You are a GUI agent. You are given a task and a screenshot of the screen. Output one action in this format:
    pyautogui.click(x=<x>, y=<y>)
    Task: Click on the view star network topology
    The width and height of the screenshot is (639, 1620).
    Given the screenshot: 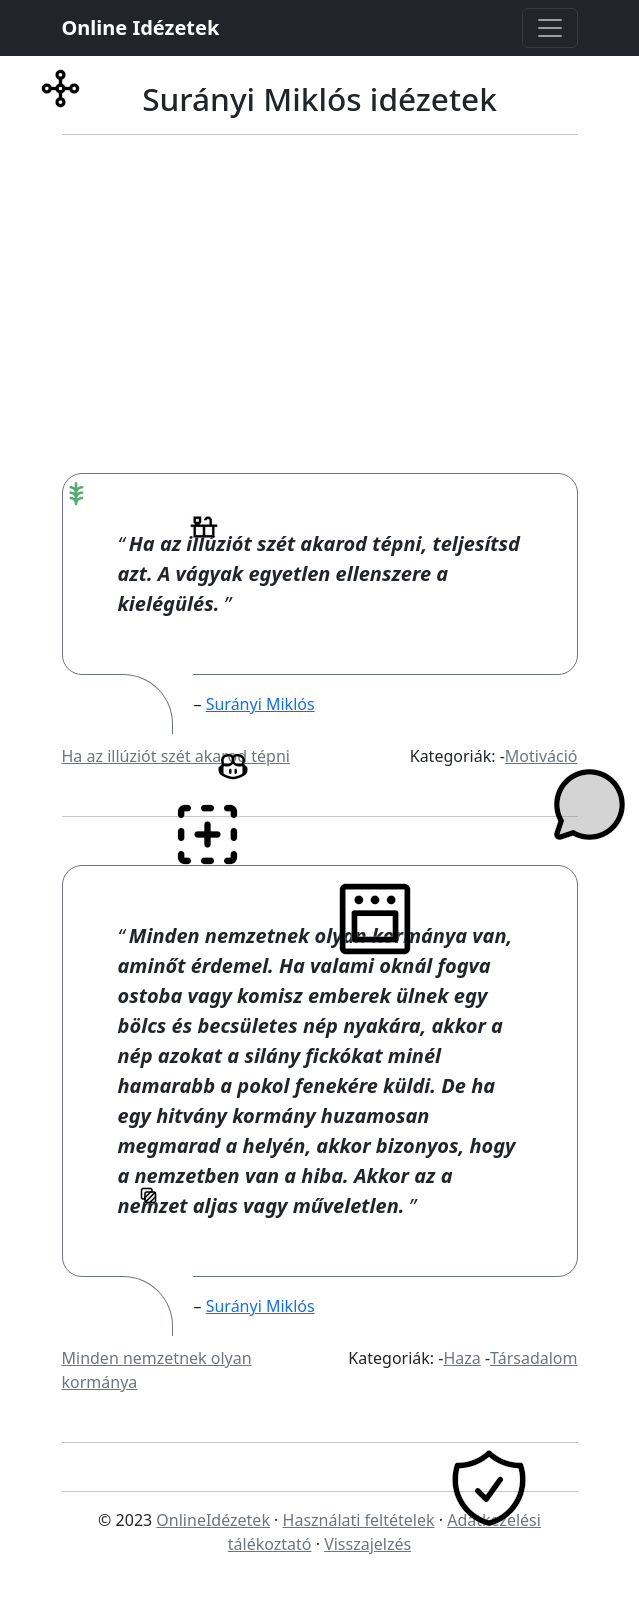 What is the action you would take?
    pyautogui.click(x=60, y=88)
    